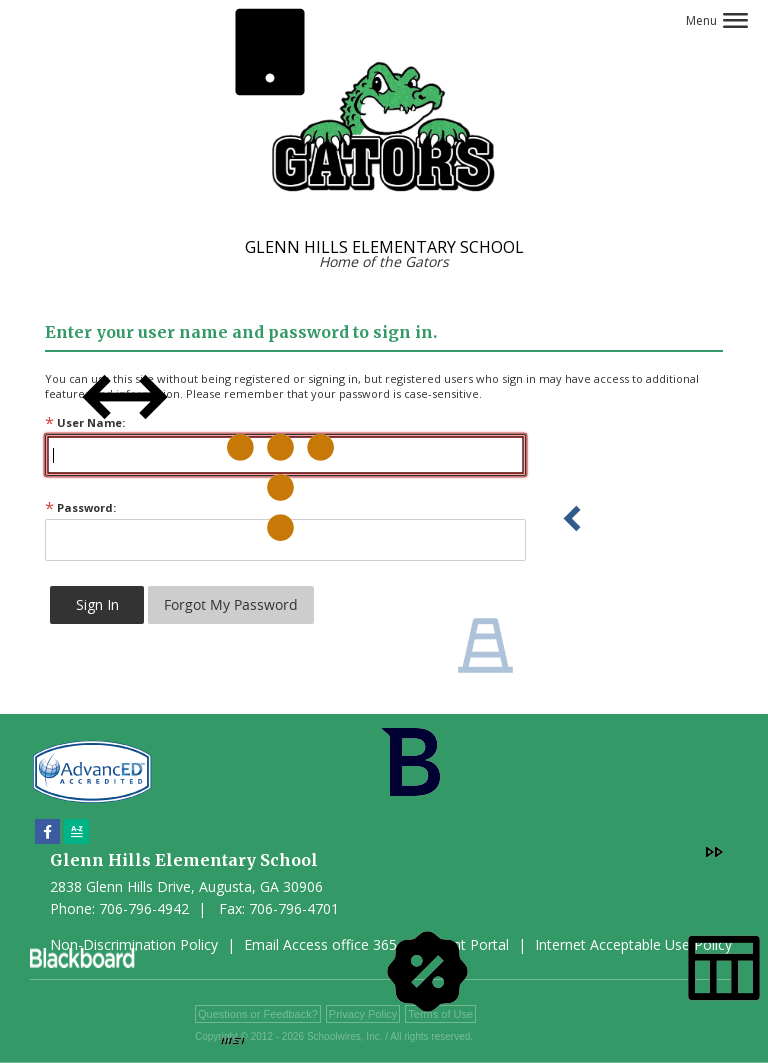 The height and width of the screenshot is (1063, 768). I want to click on MSI Business brand logo, so click(233, 1041).